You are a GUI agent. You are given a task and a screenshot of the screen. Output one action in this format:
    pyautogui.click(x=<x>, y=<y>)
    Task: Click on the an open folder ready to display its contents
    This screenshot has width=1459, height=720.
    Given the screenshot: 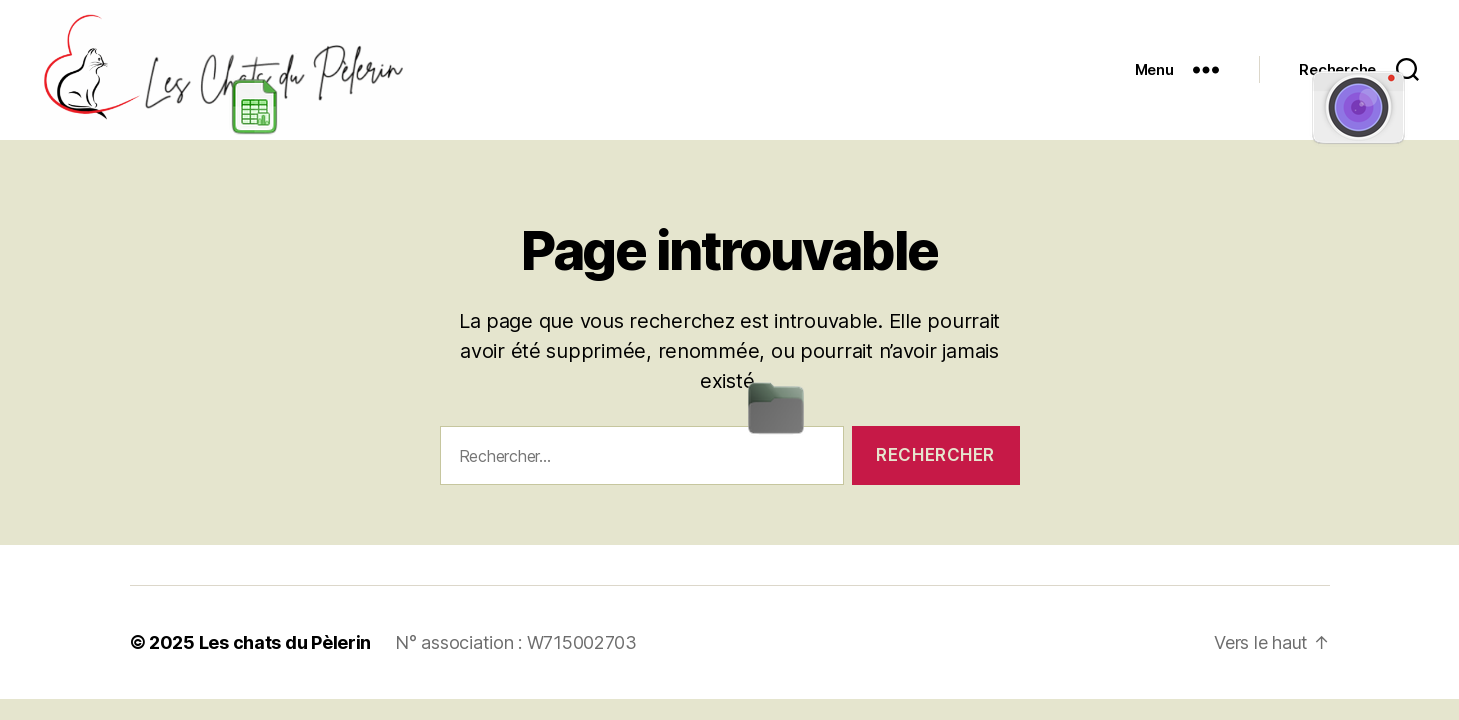 What is the action you would take?
    pyautogui.click(x=776, y=408)
    